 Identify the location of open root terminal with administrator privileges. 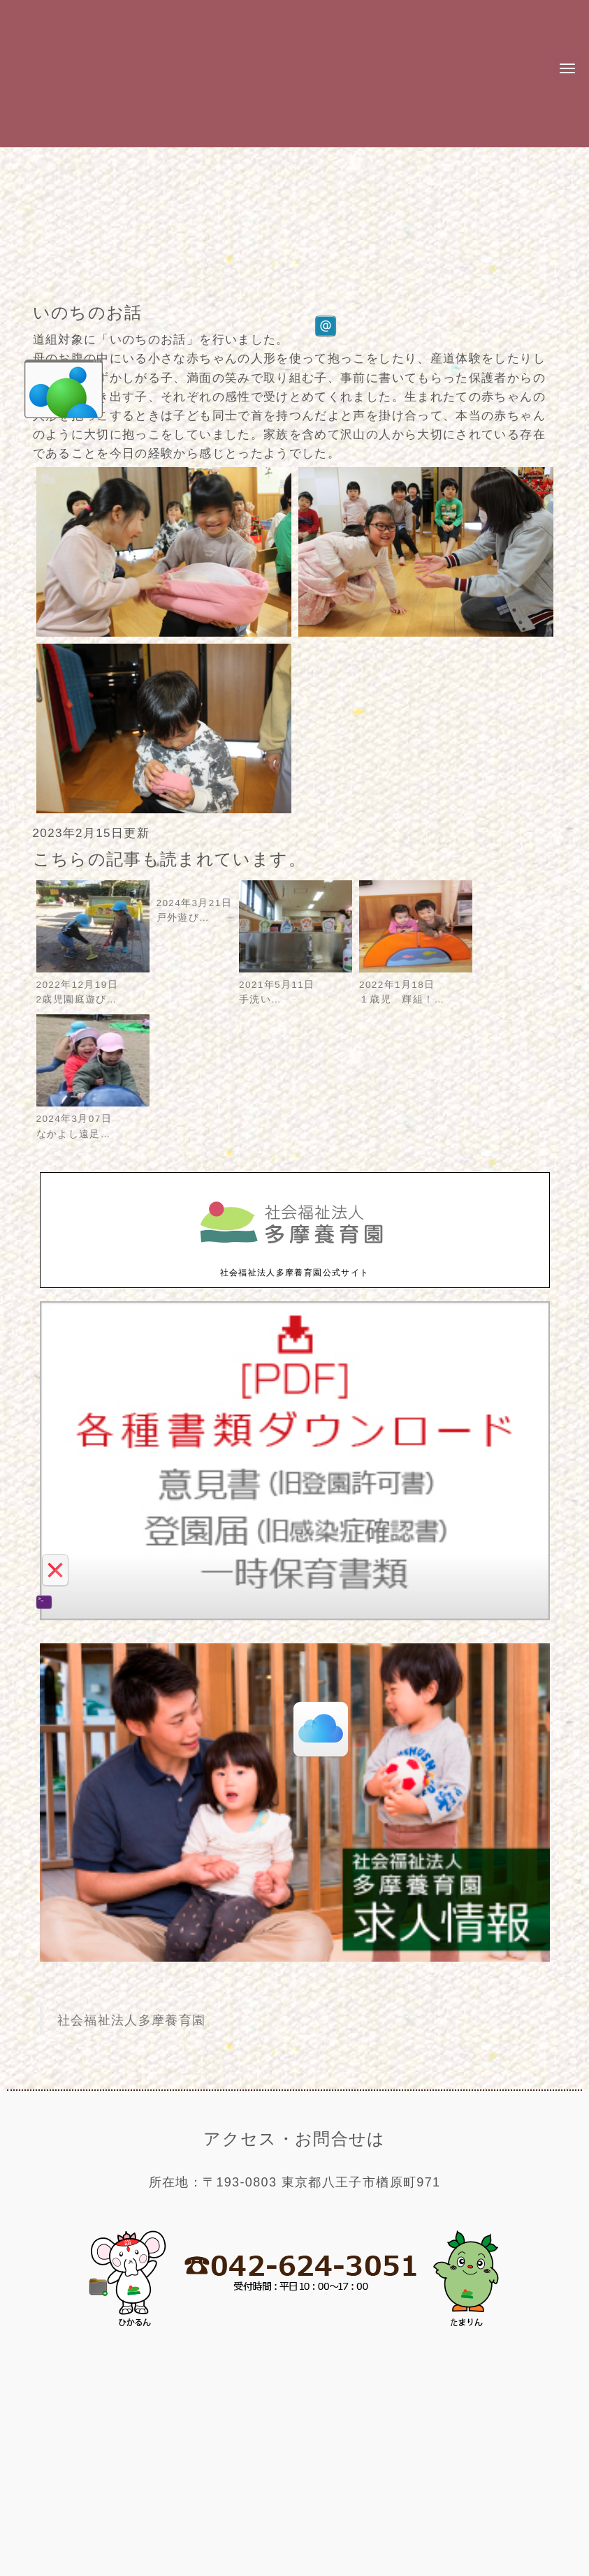
(44, 1602).